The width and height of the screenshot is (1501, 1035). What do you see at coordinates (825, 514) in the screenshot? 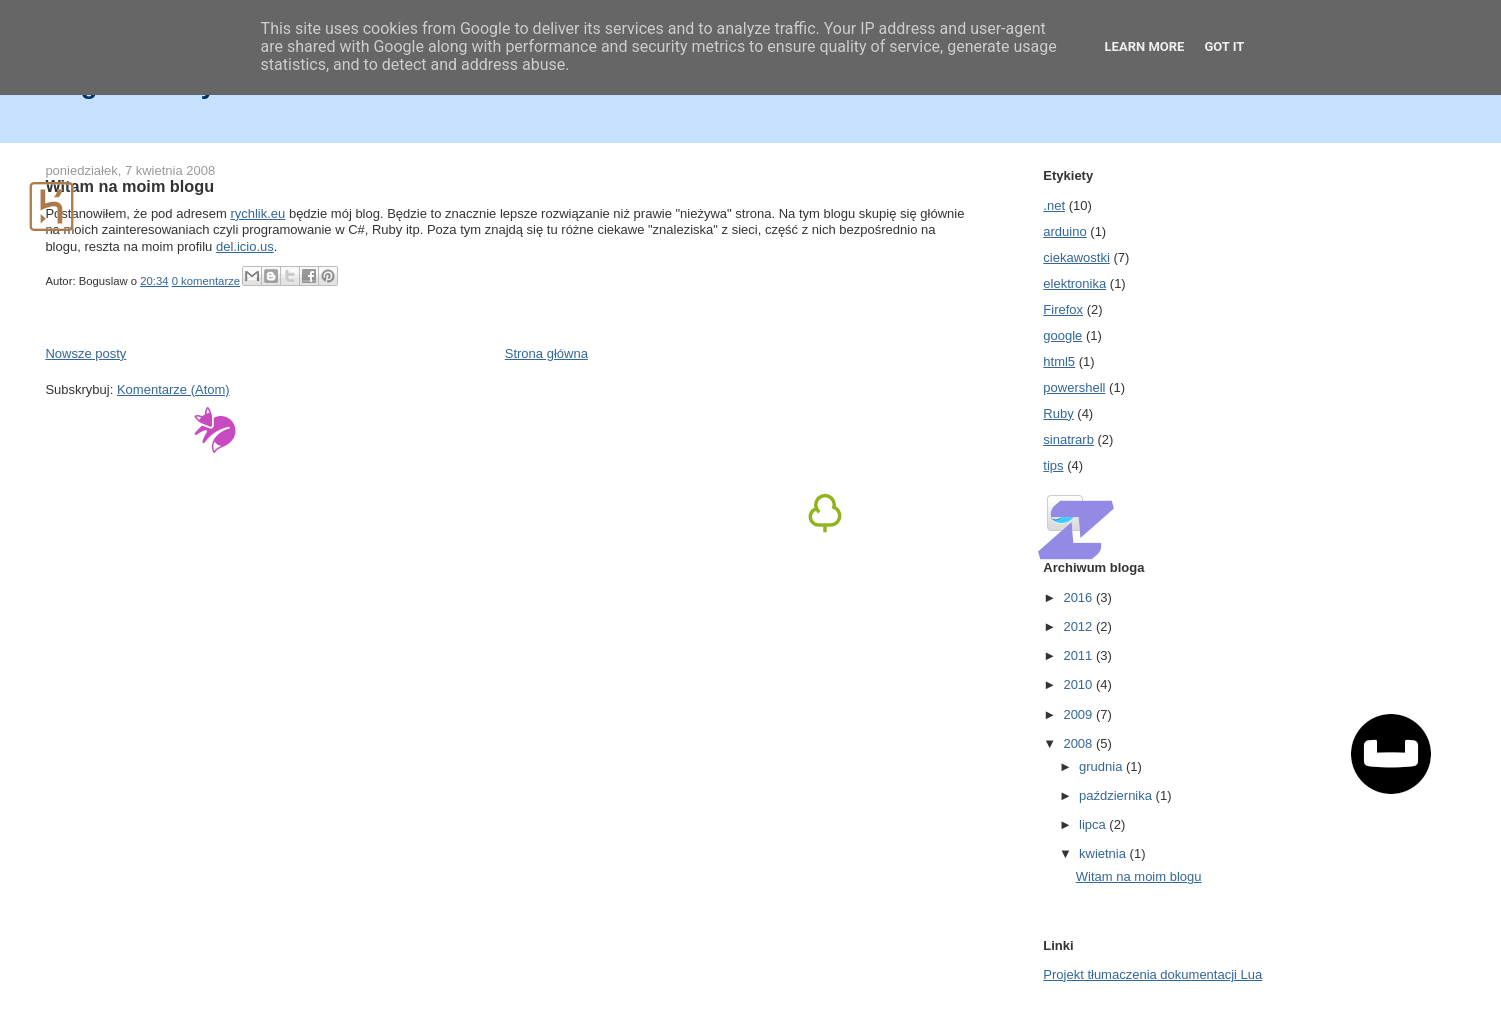
I see `access nature or environmental settings` at bounding box center [825, 514].